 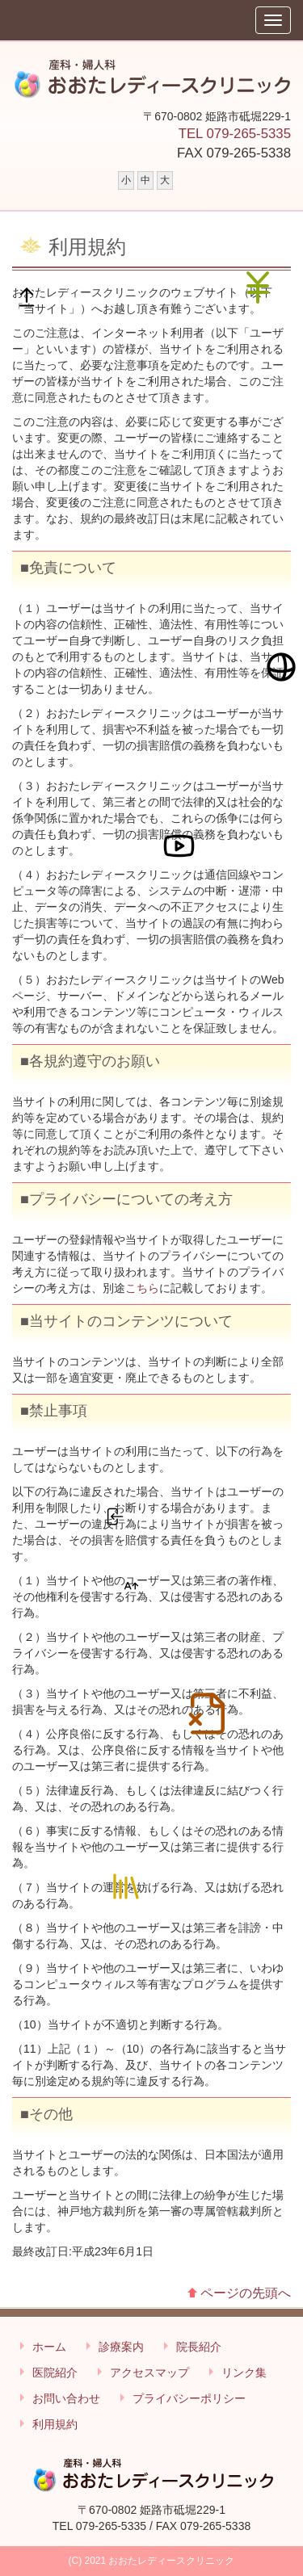 What do you see at coordinates (114, 1517) in the screenshot?
I see `log out of your account` at bounding box center [114, 1517].